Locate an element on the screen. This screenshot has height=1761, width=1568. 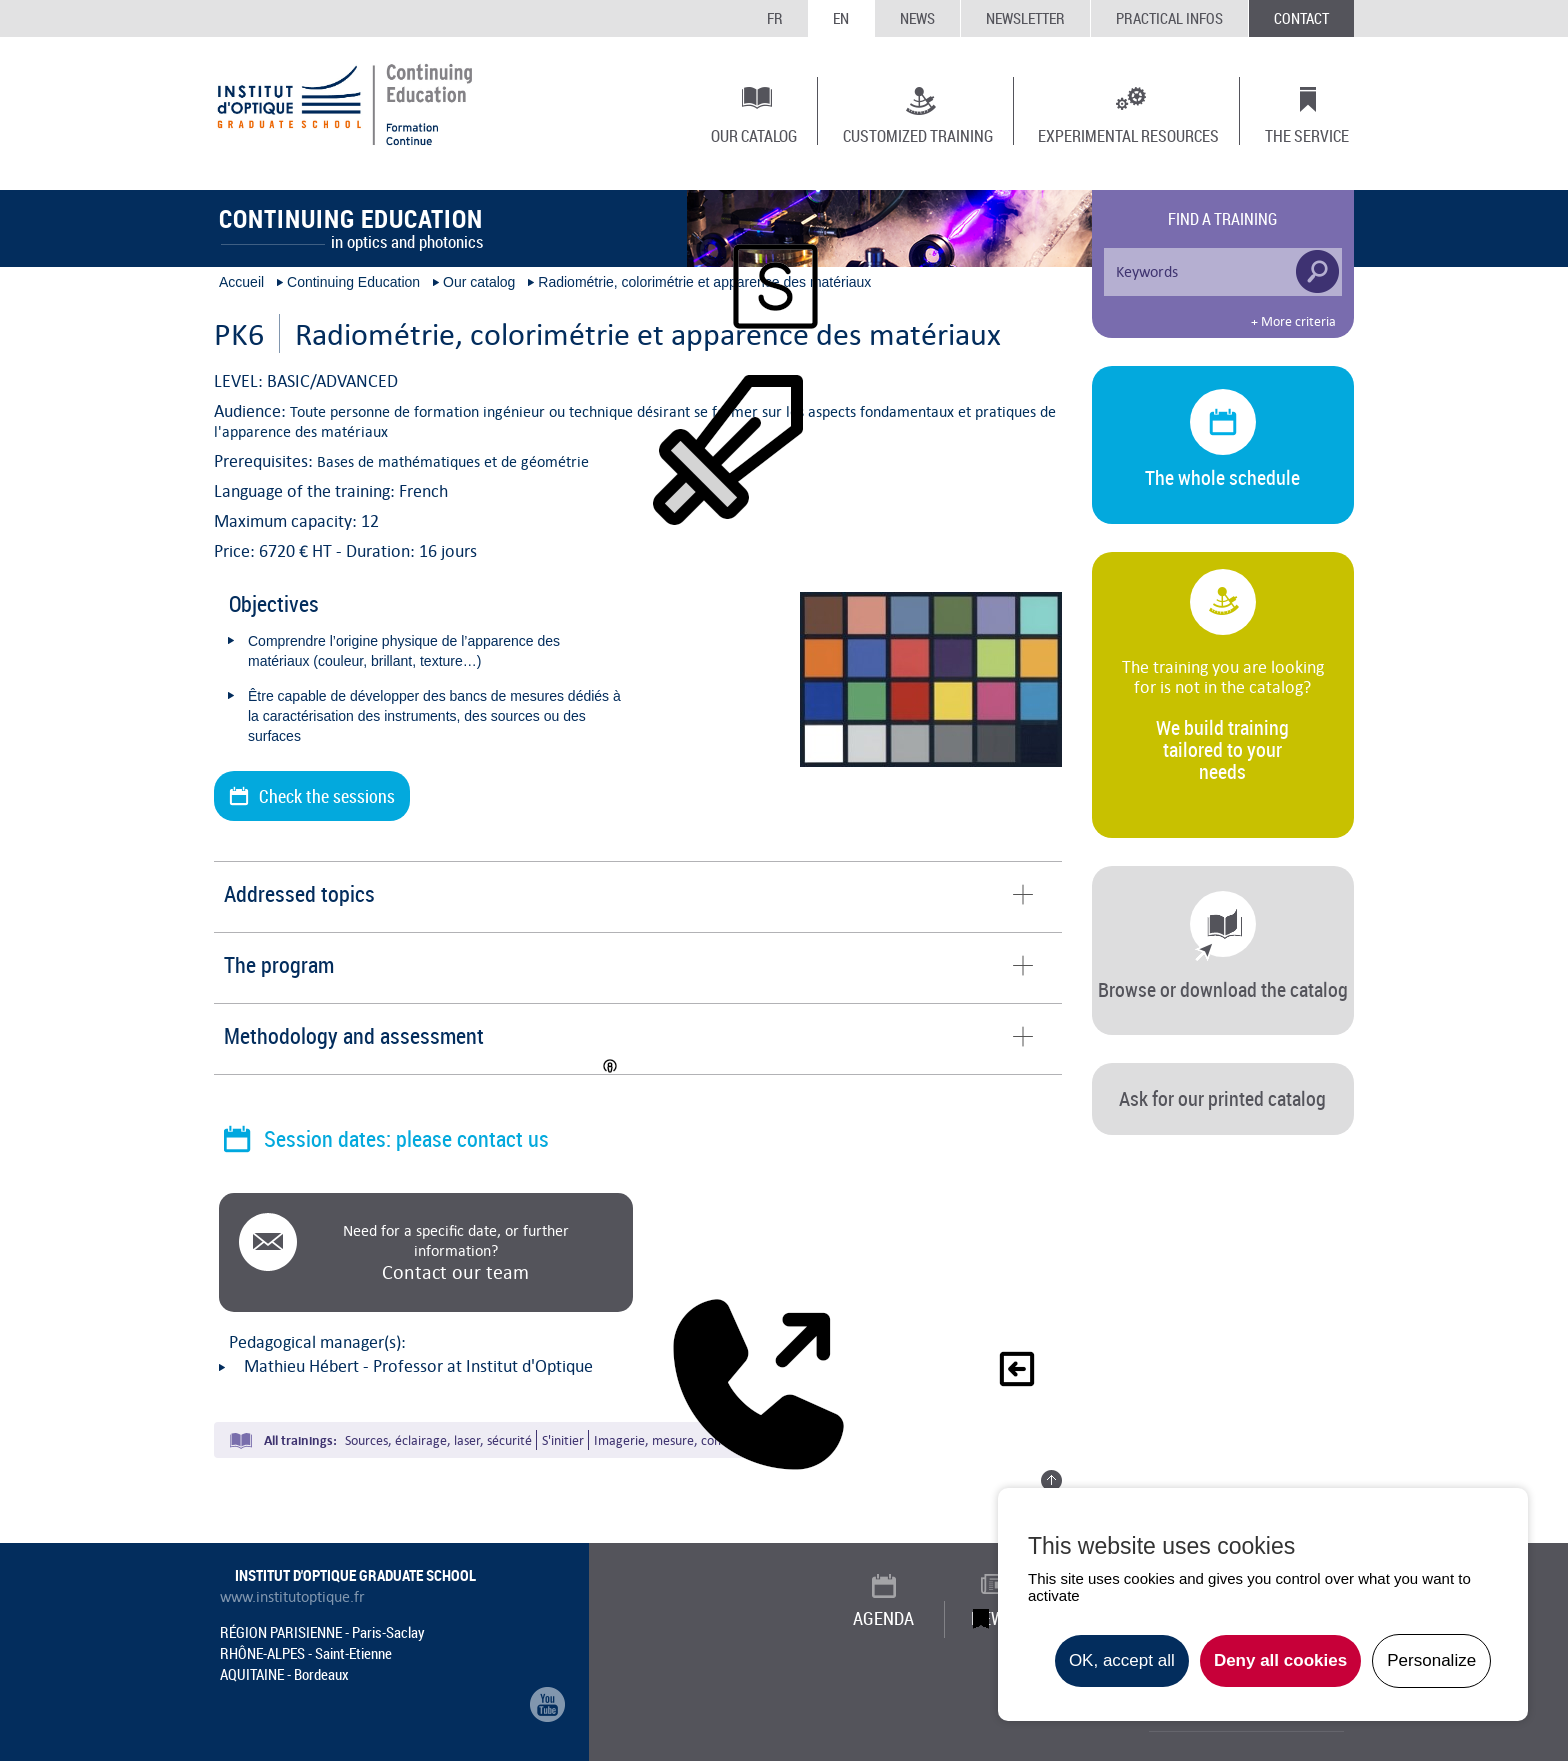
make an outgoing call is located at coordinates (762, 1381).